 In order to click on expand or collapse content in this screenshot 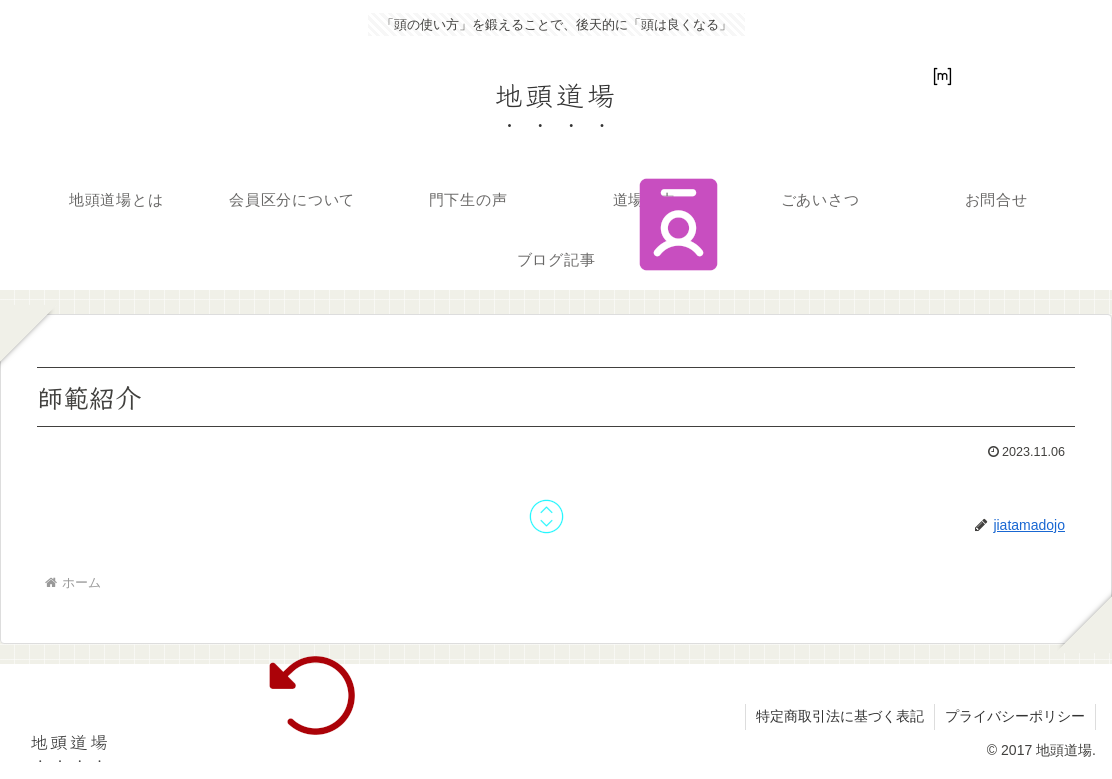, I will do `click(546, 516)`.